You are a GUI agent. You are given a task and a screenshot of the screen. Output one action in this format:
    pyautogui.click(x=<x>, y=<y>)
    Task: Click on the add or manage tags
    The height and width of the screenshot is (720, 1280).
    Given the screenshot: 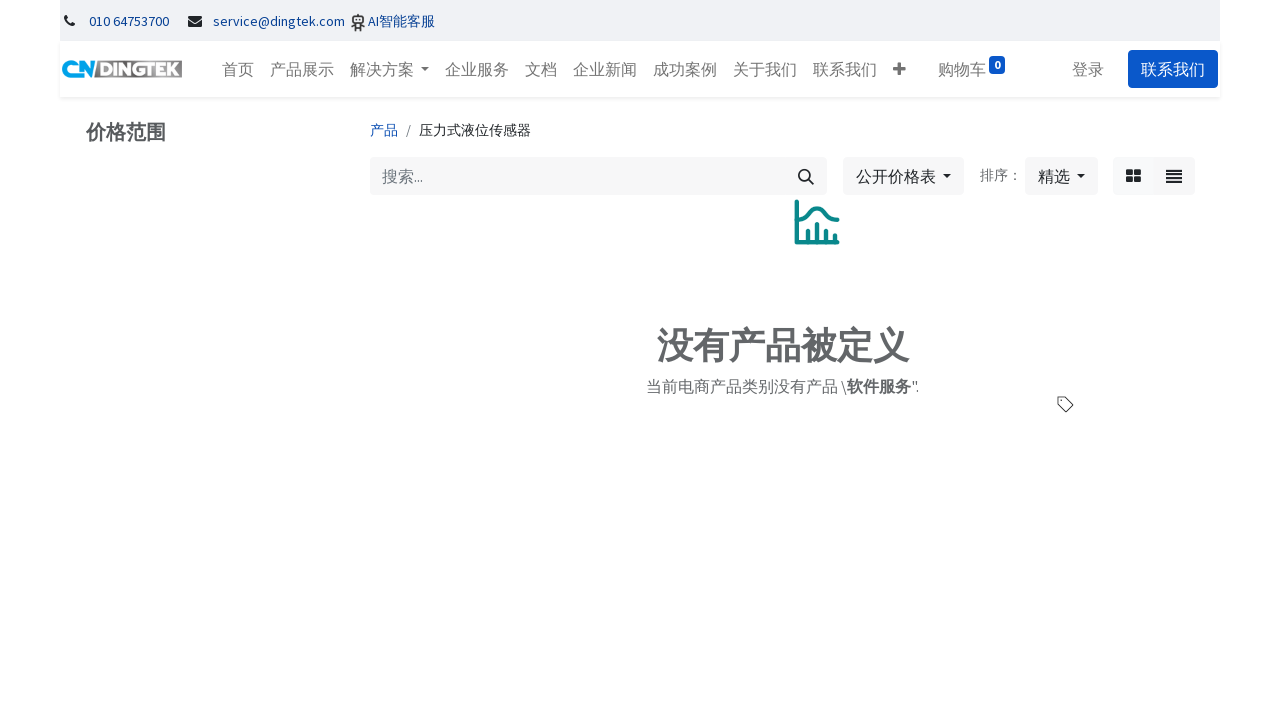 What is the action you would take?
    pyautogui.click(x=1064, y=403)
    